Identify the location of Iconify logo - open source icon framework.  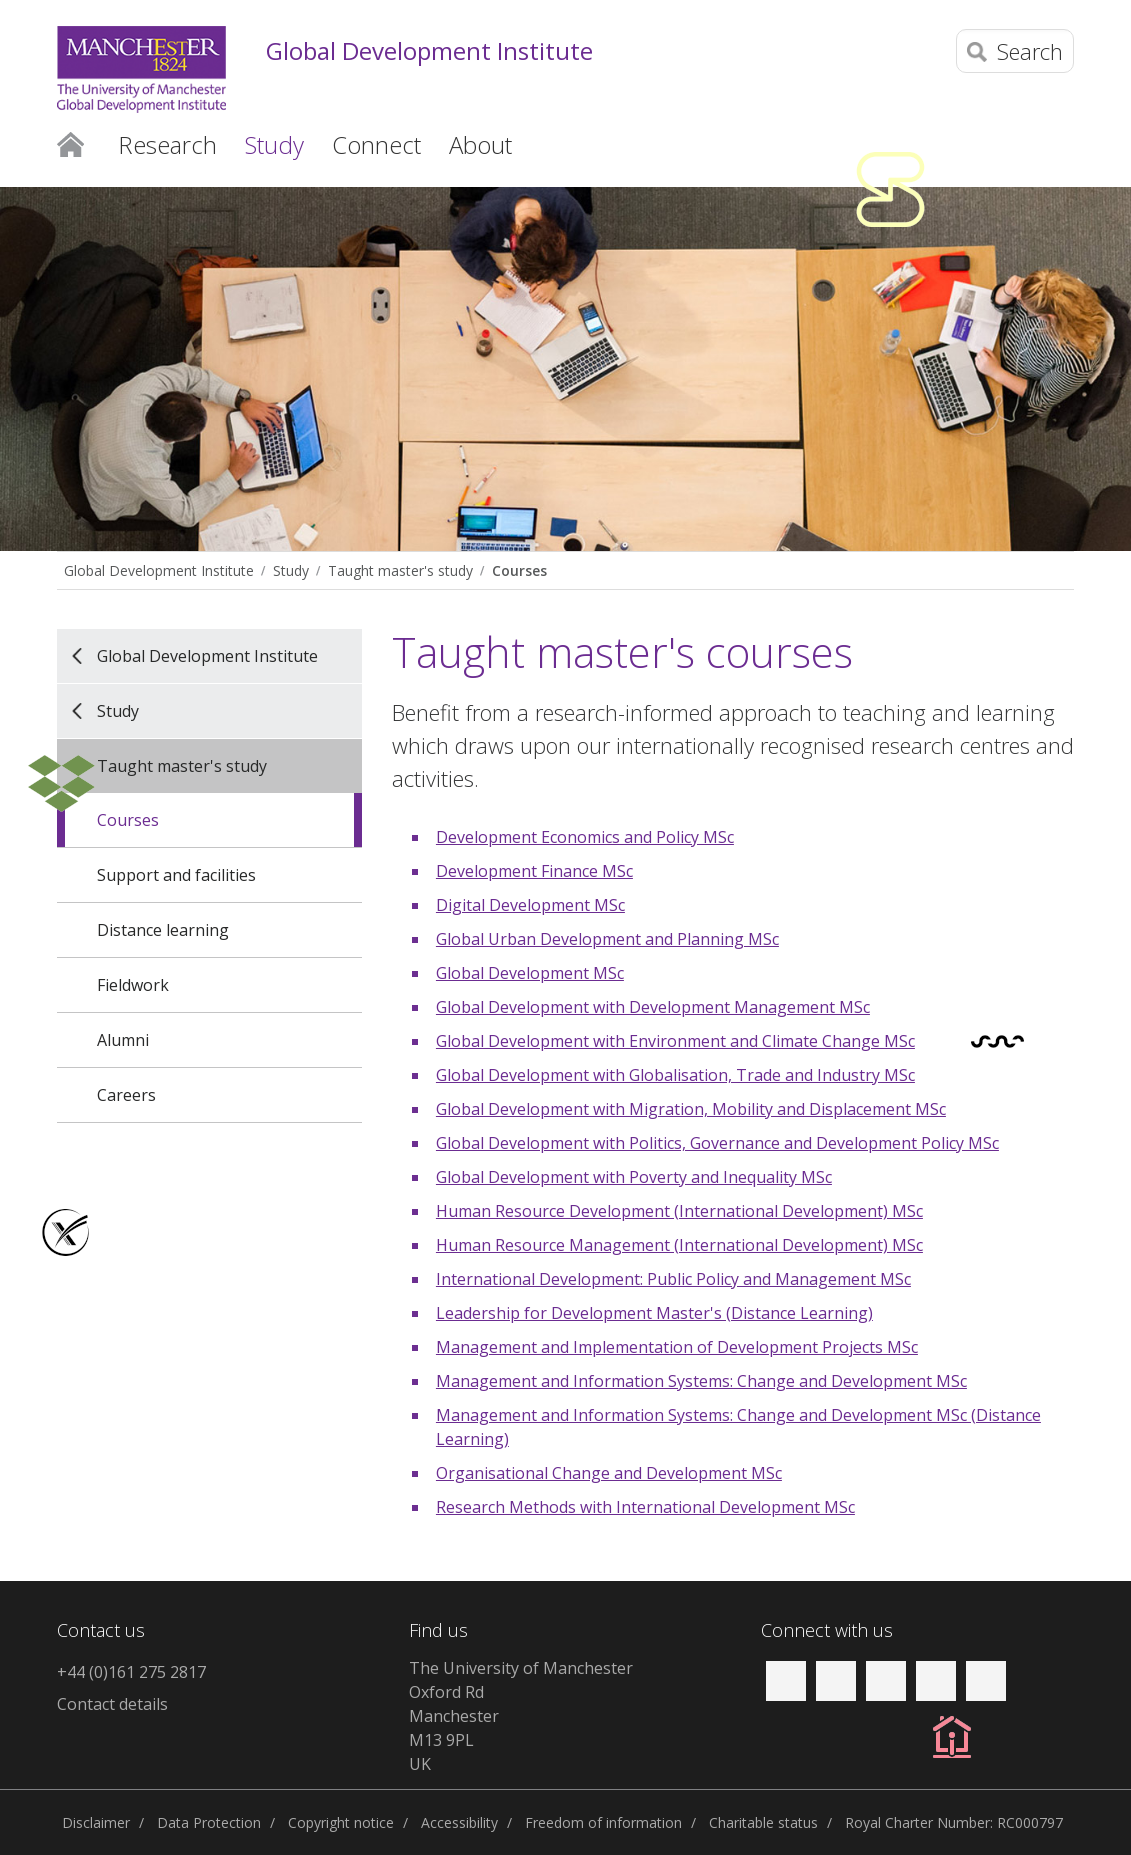
(952, 1737).